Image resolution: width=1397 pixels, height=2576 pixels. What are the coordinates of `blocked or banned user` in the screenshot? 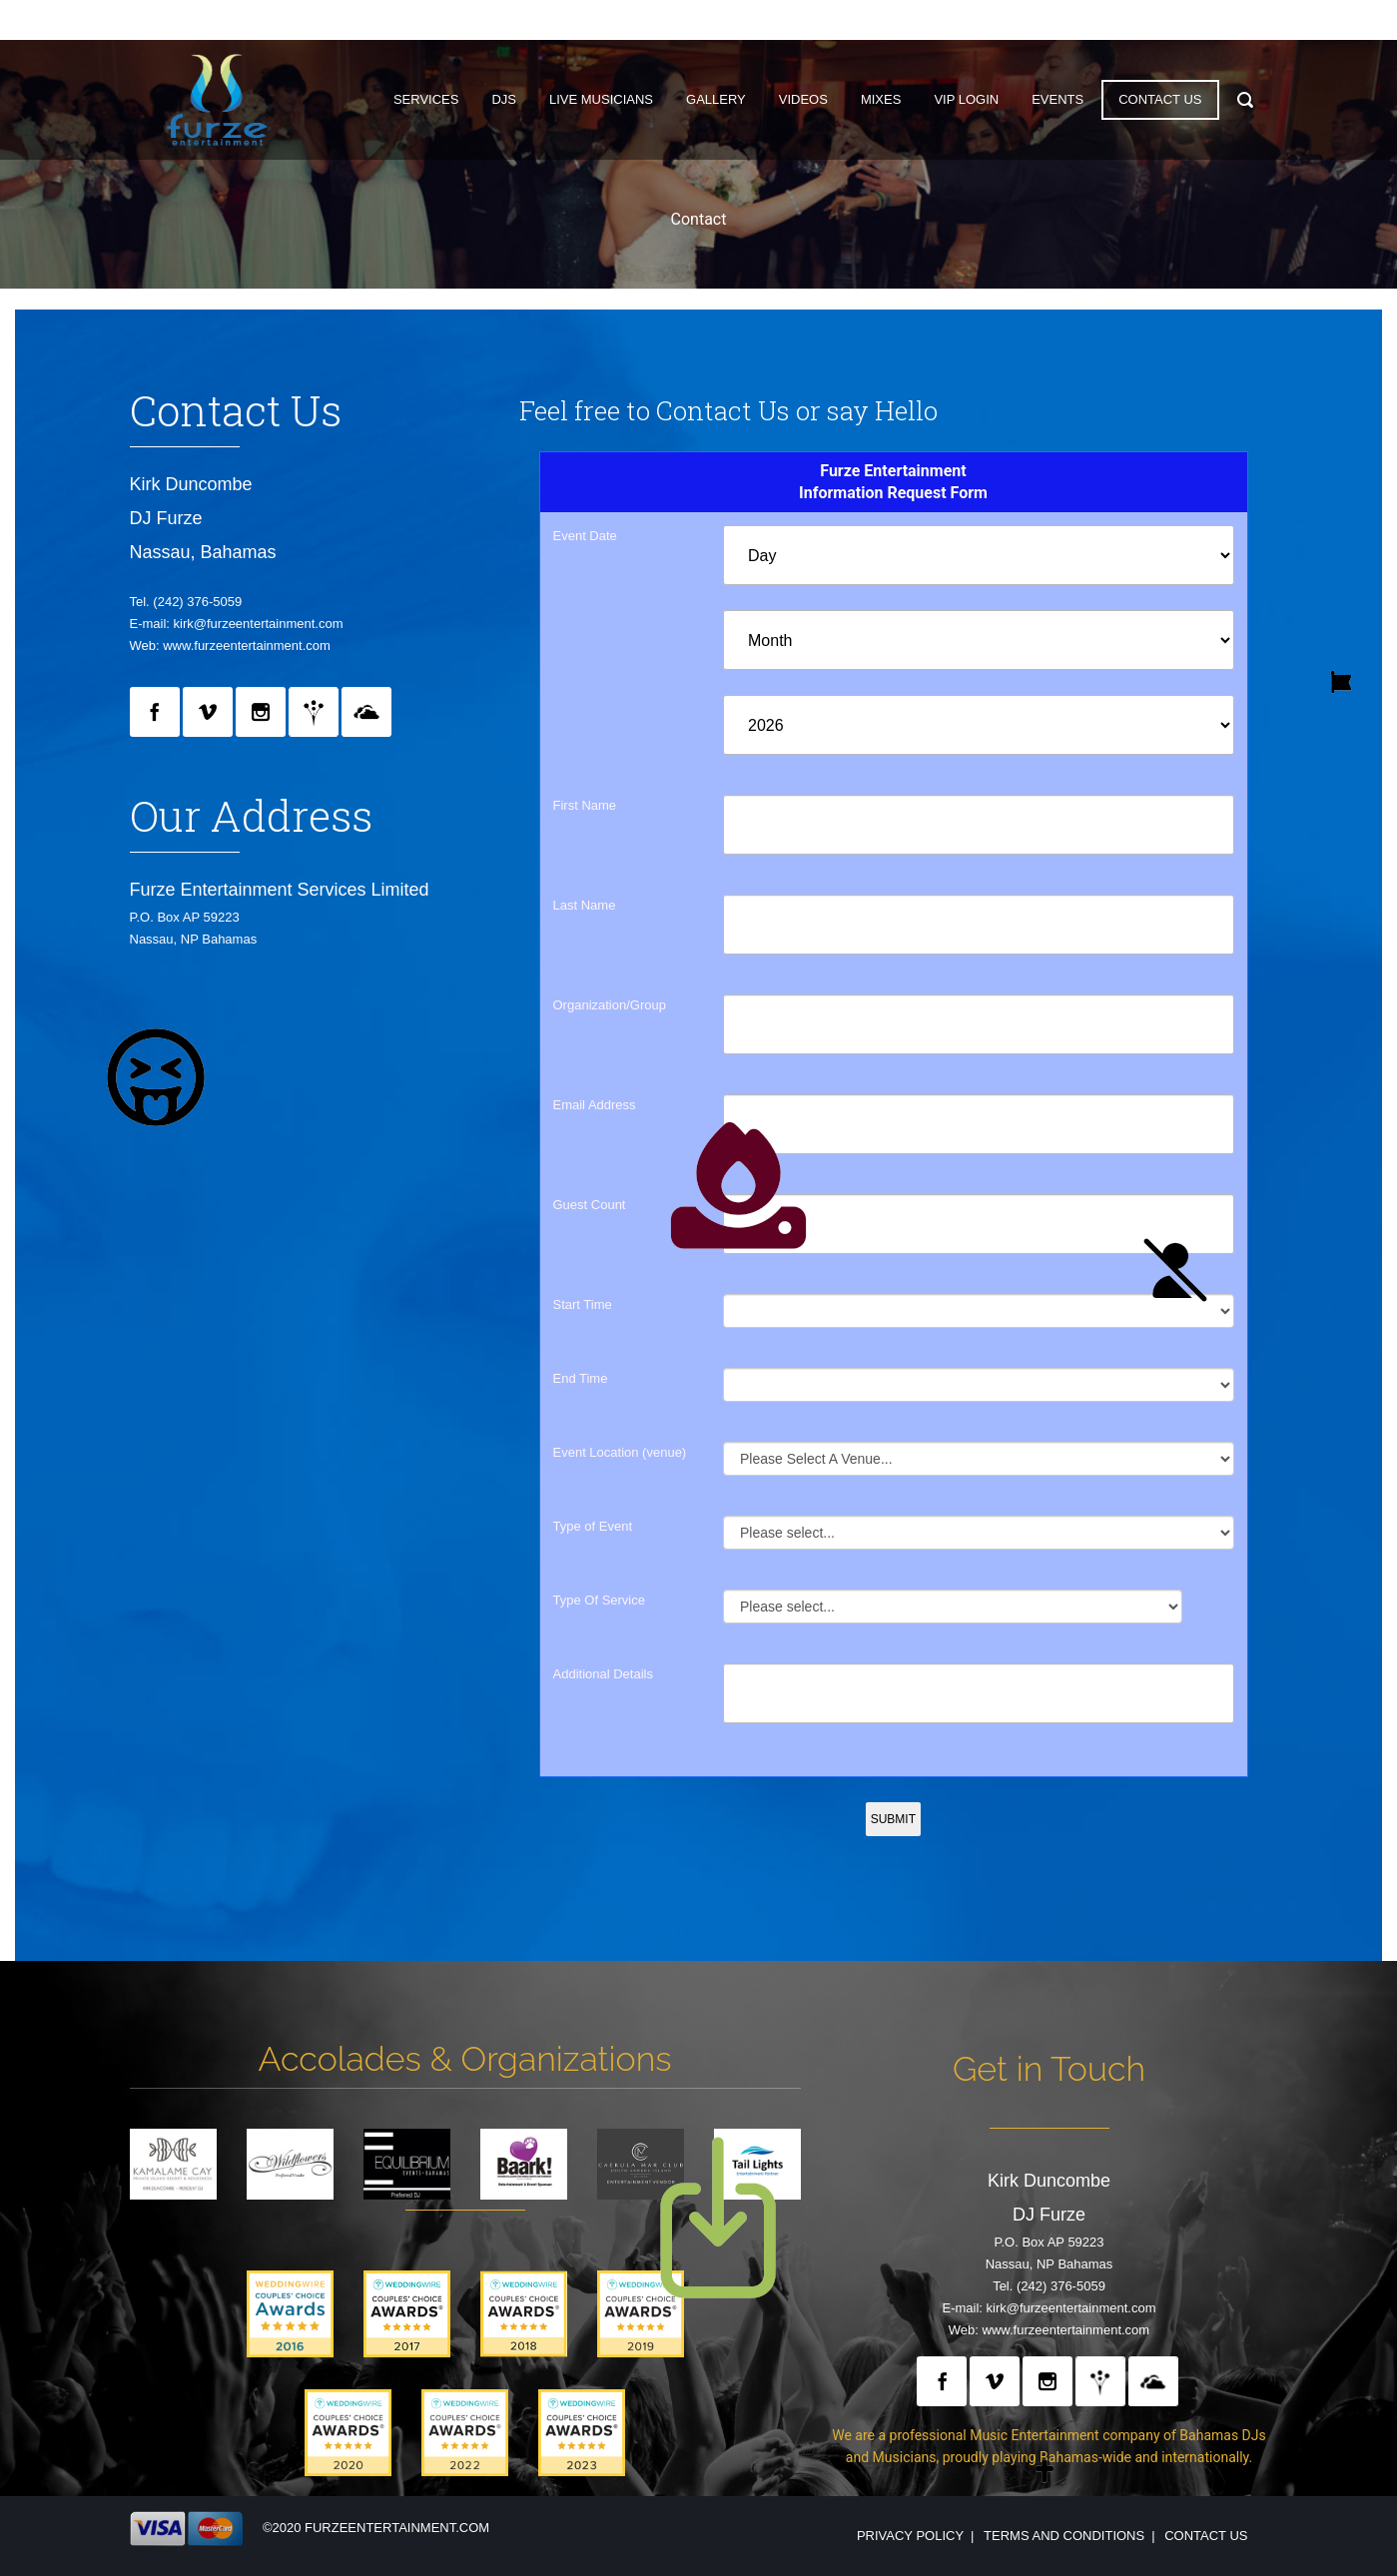 It's located at (1175, 1270).